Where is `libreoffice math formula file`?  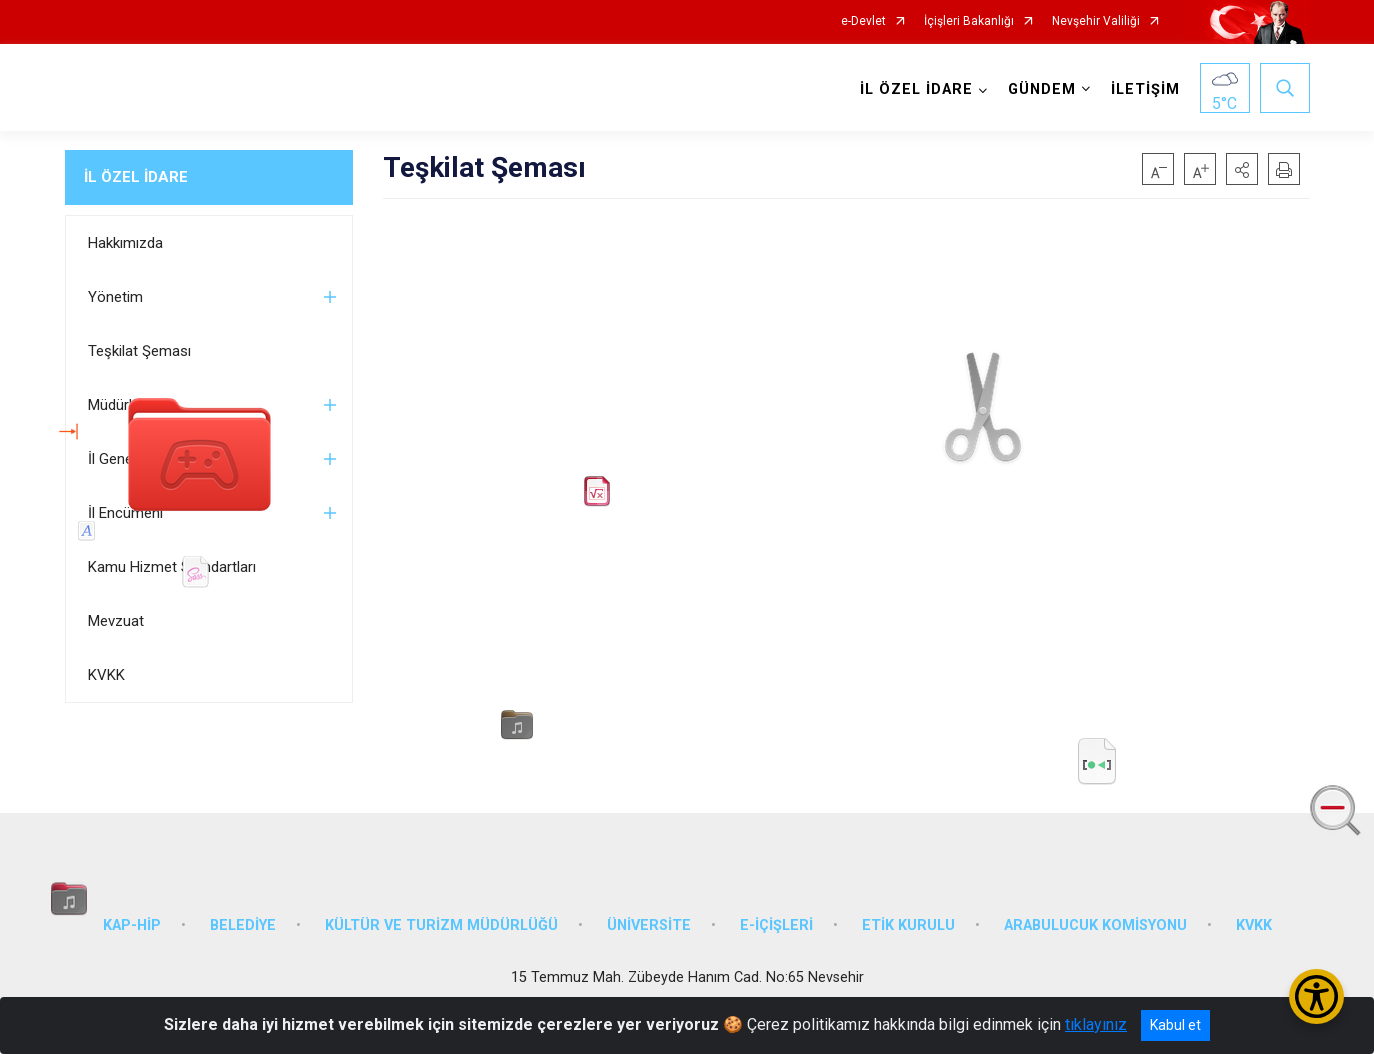 libreoffice math formula file is located at coordinates (597, 491).